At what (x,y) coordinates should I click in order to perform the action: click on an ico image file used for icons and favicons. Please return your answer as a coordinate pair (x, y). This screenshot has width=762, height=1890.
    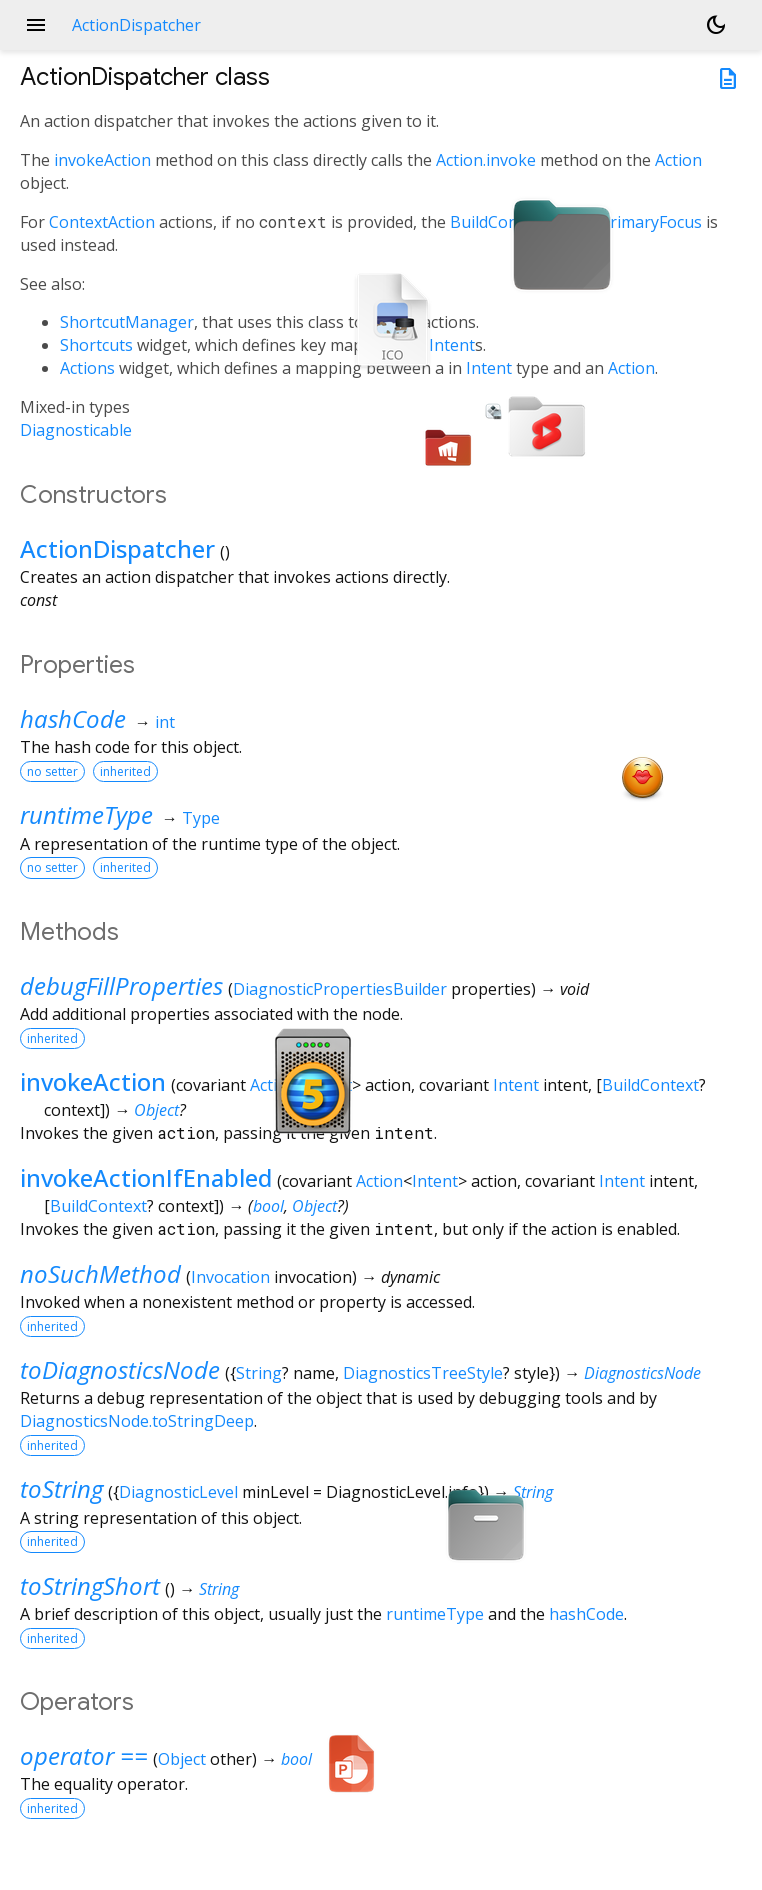
    Looking at the image, I should click on (392, 321).